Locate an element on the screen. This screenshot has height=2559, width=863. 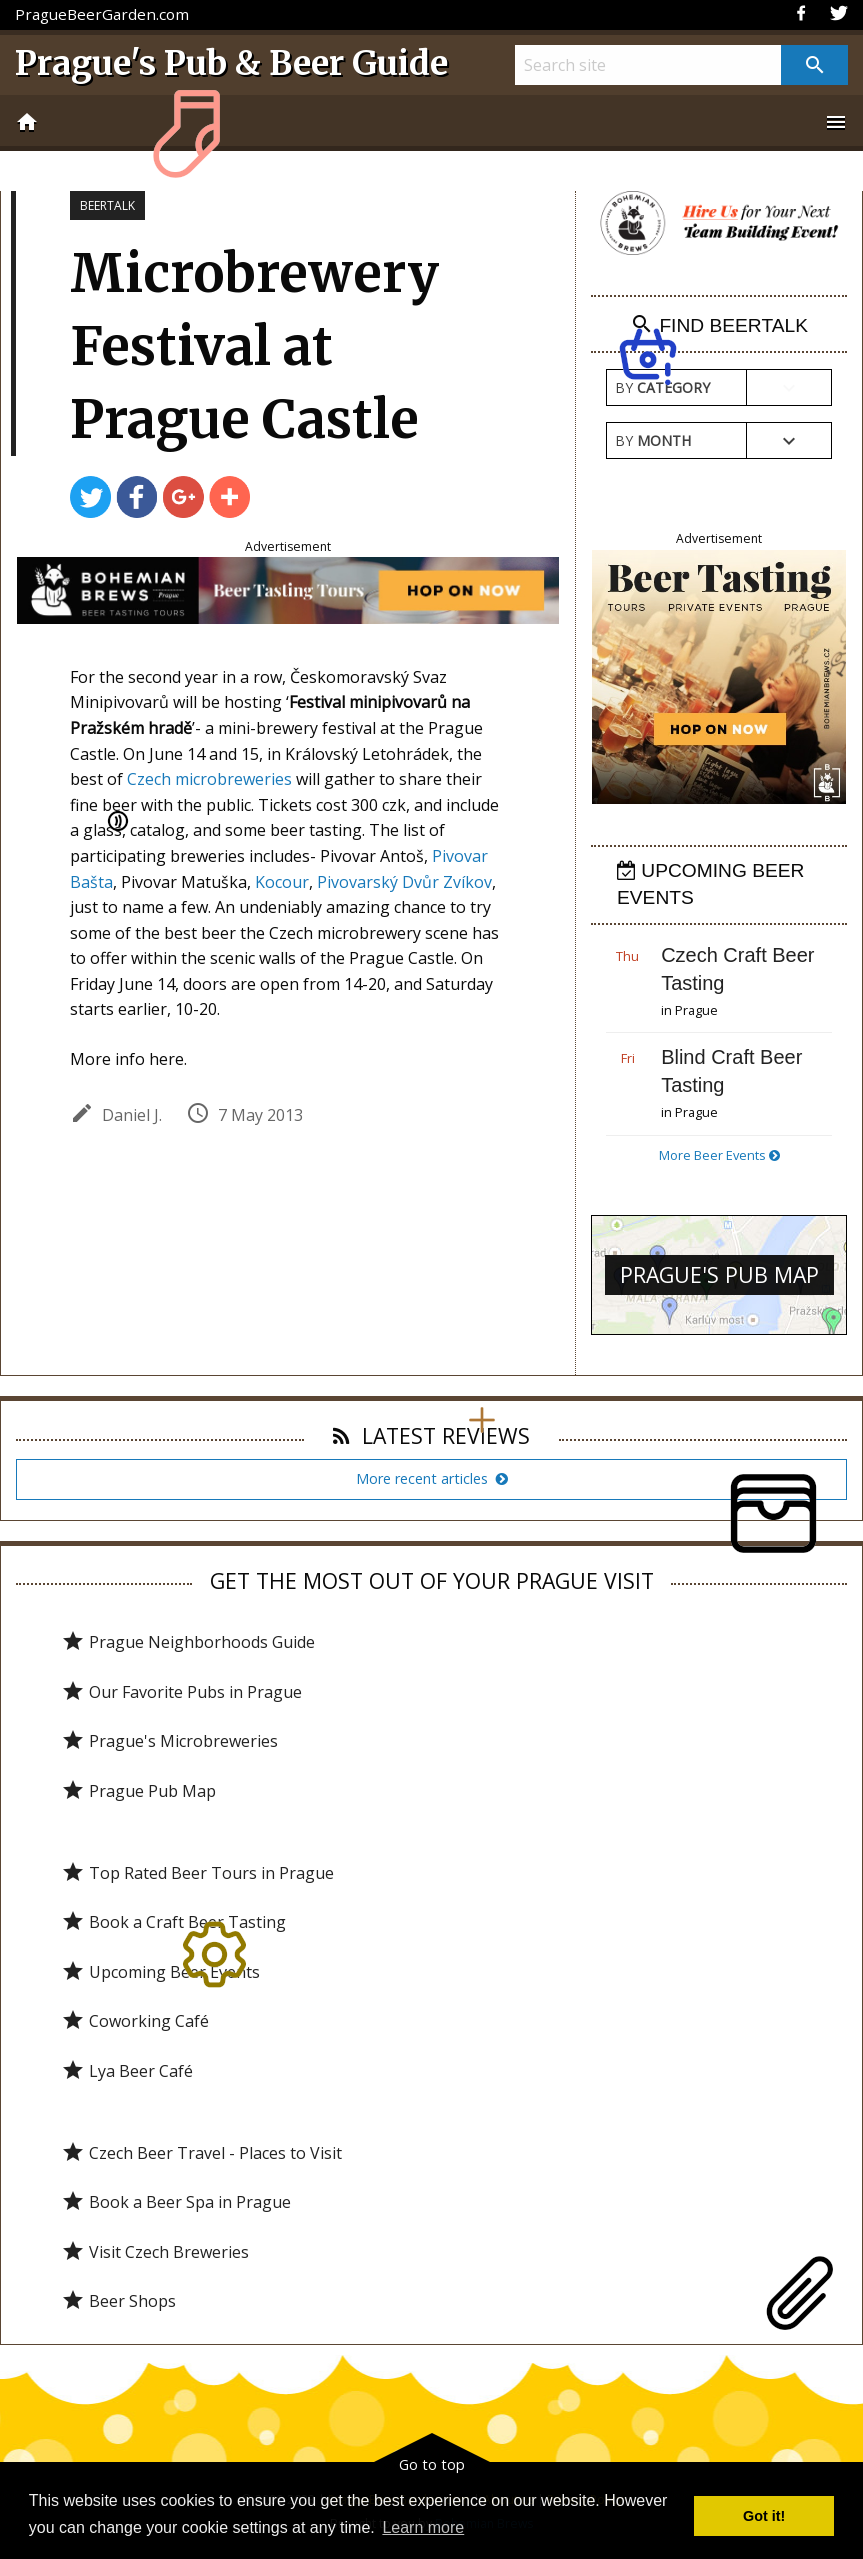
add a new item is located at coordinates (482, 1420).